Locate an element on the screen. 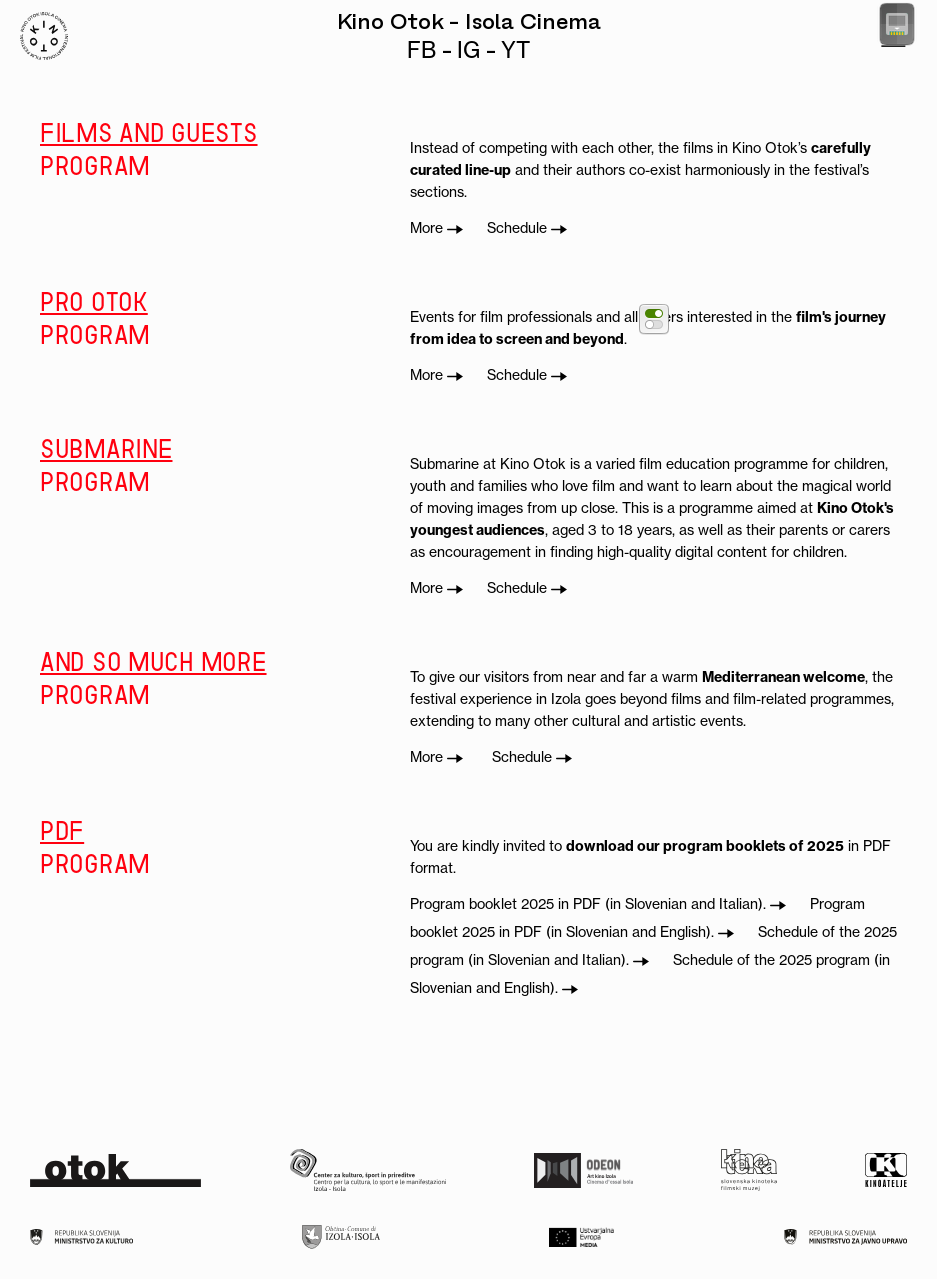 This screenshot has width=937, height=1279. open gnome tweaks to customize system settings is located at coordinates (654, 319).